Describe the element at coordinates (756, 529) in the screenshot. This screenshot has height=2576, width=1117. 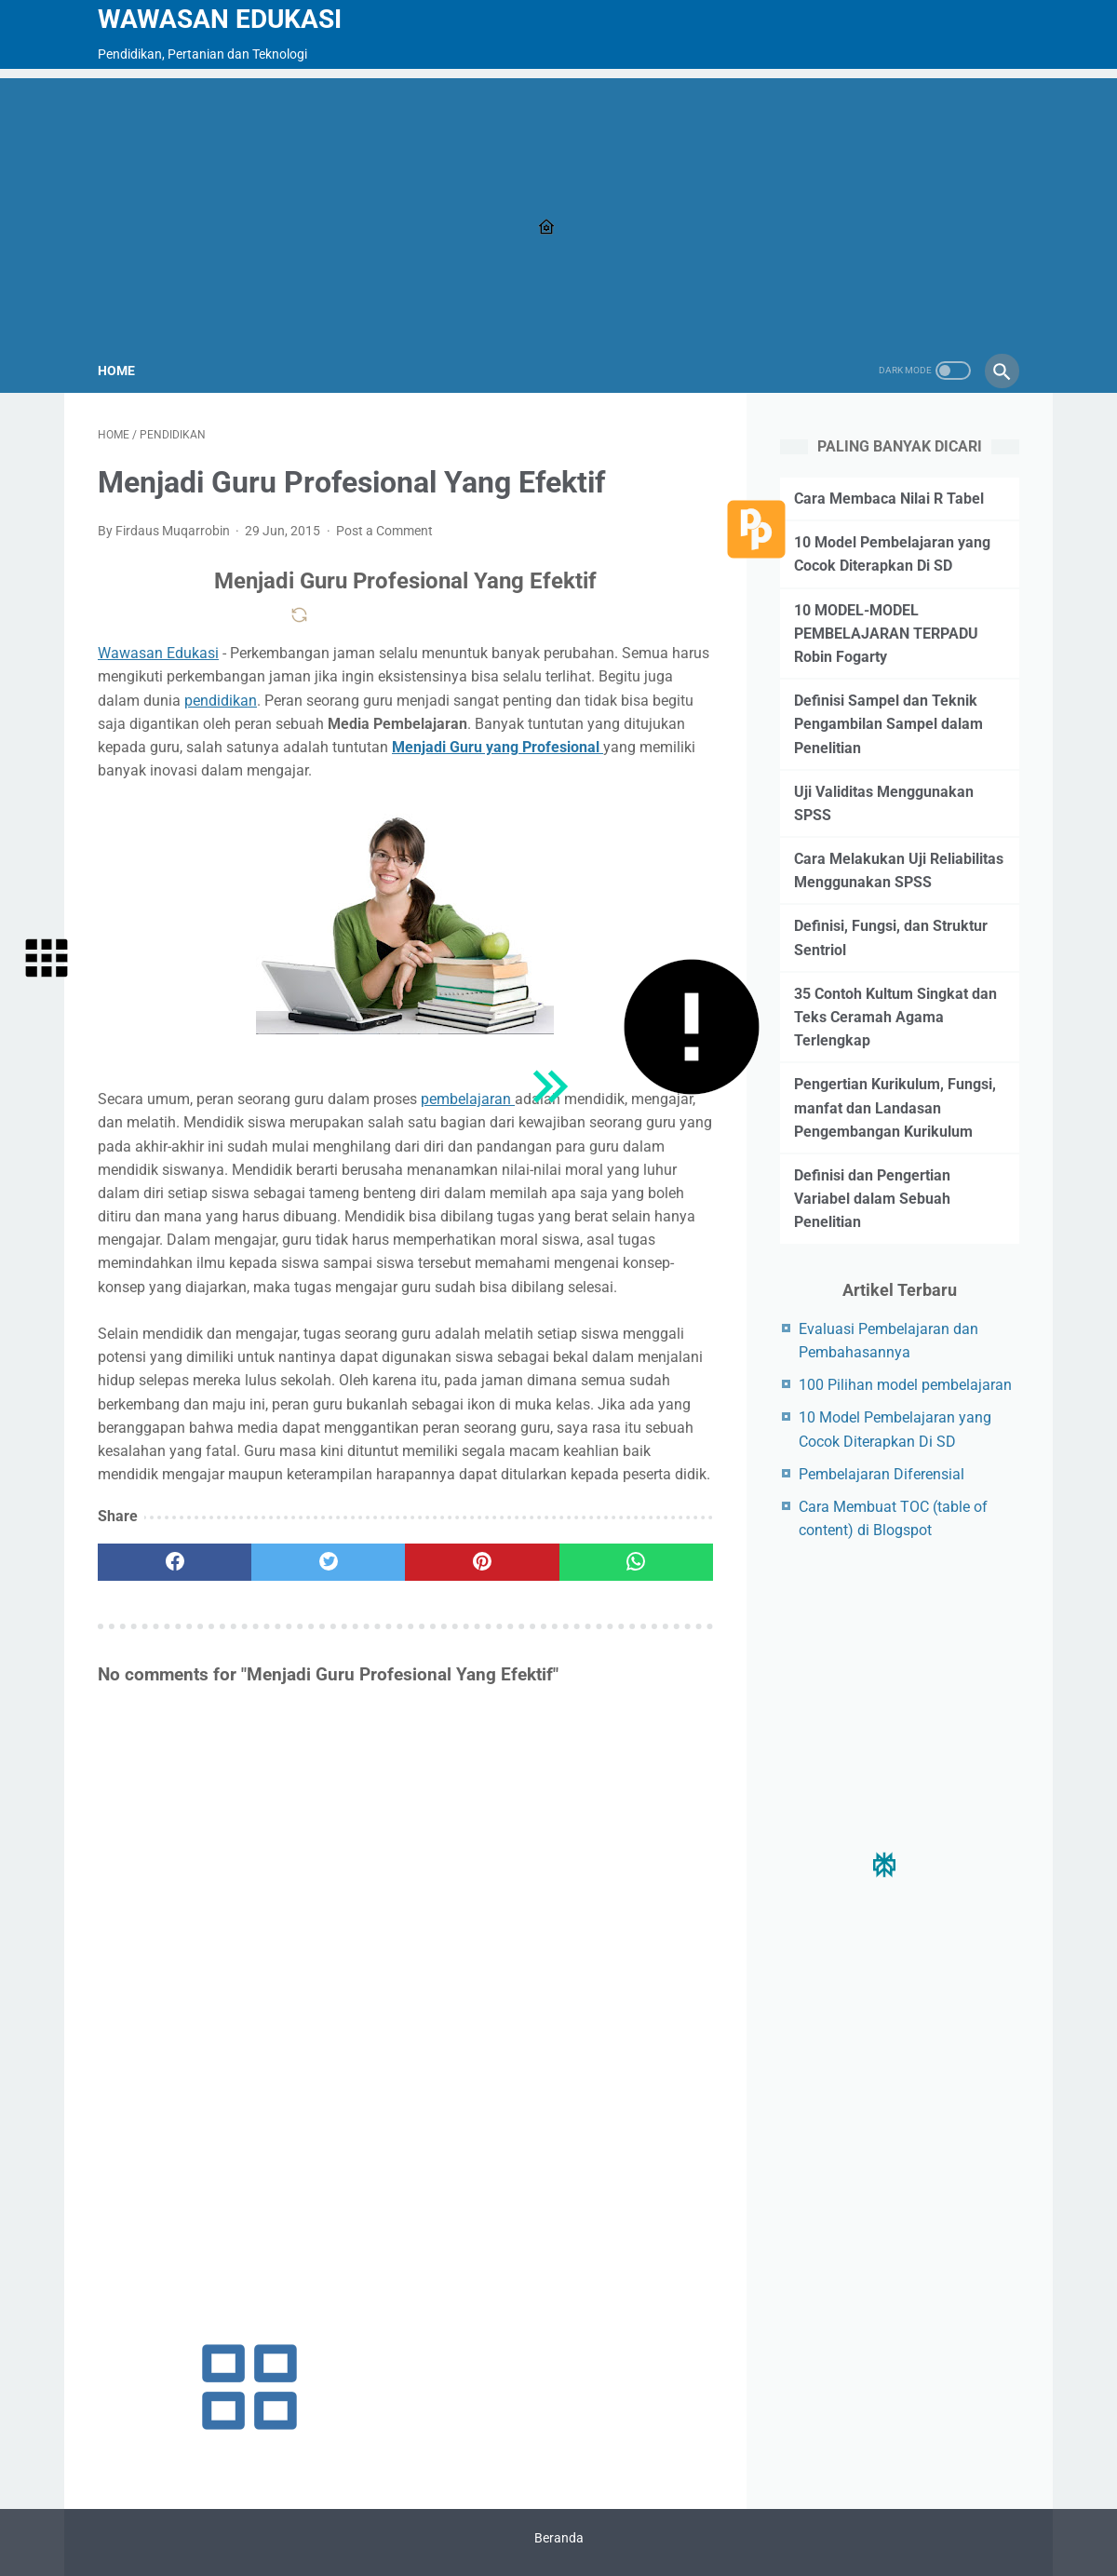
I see `pied piper company logo` at that location.